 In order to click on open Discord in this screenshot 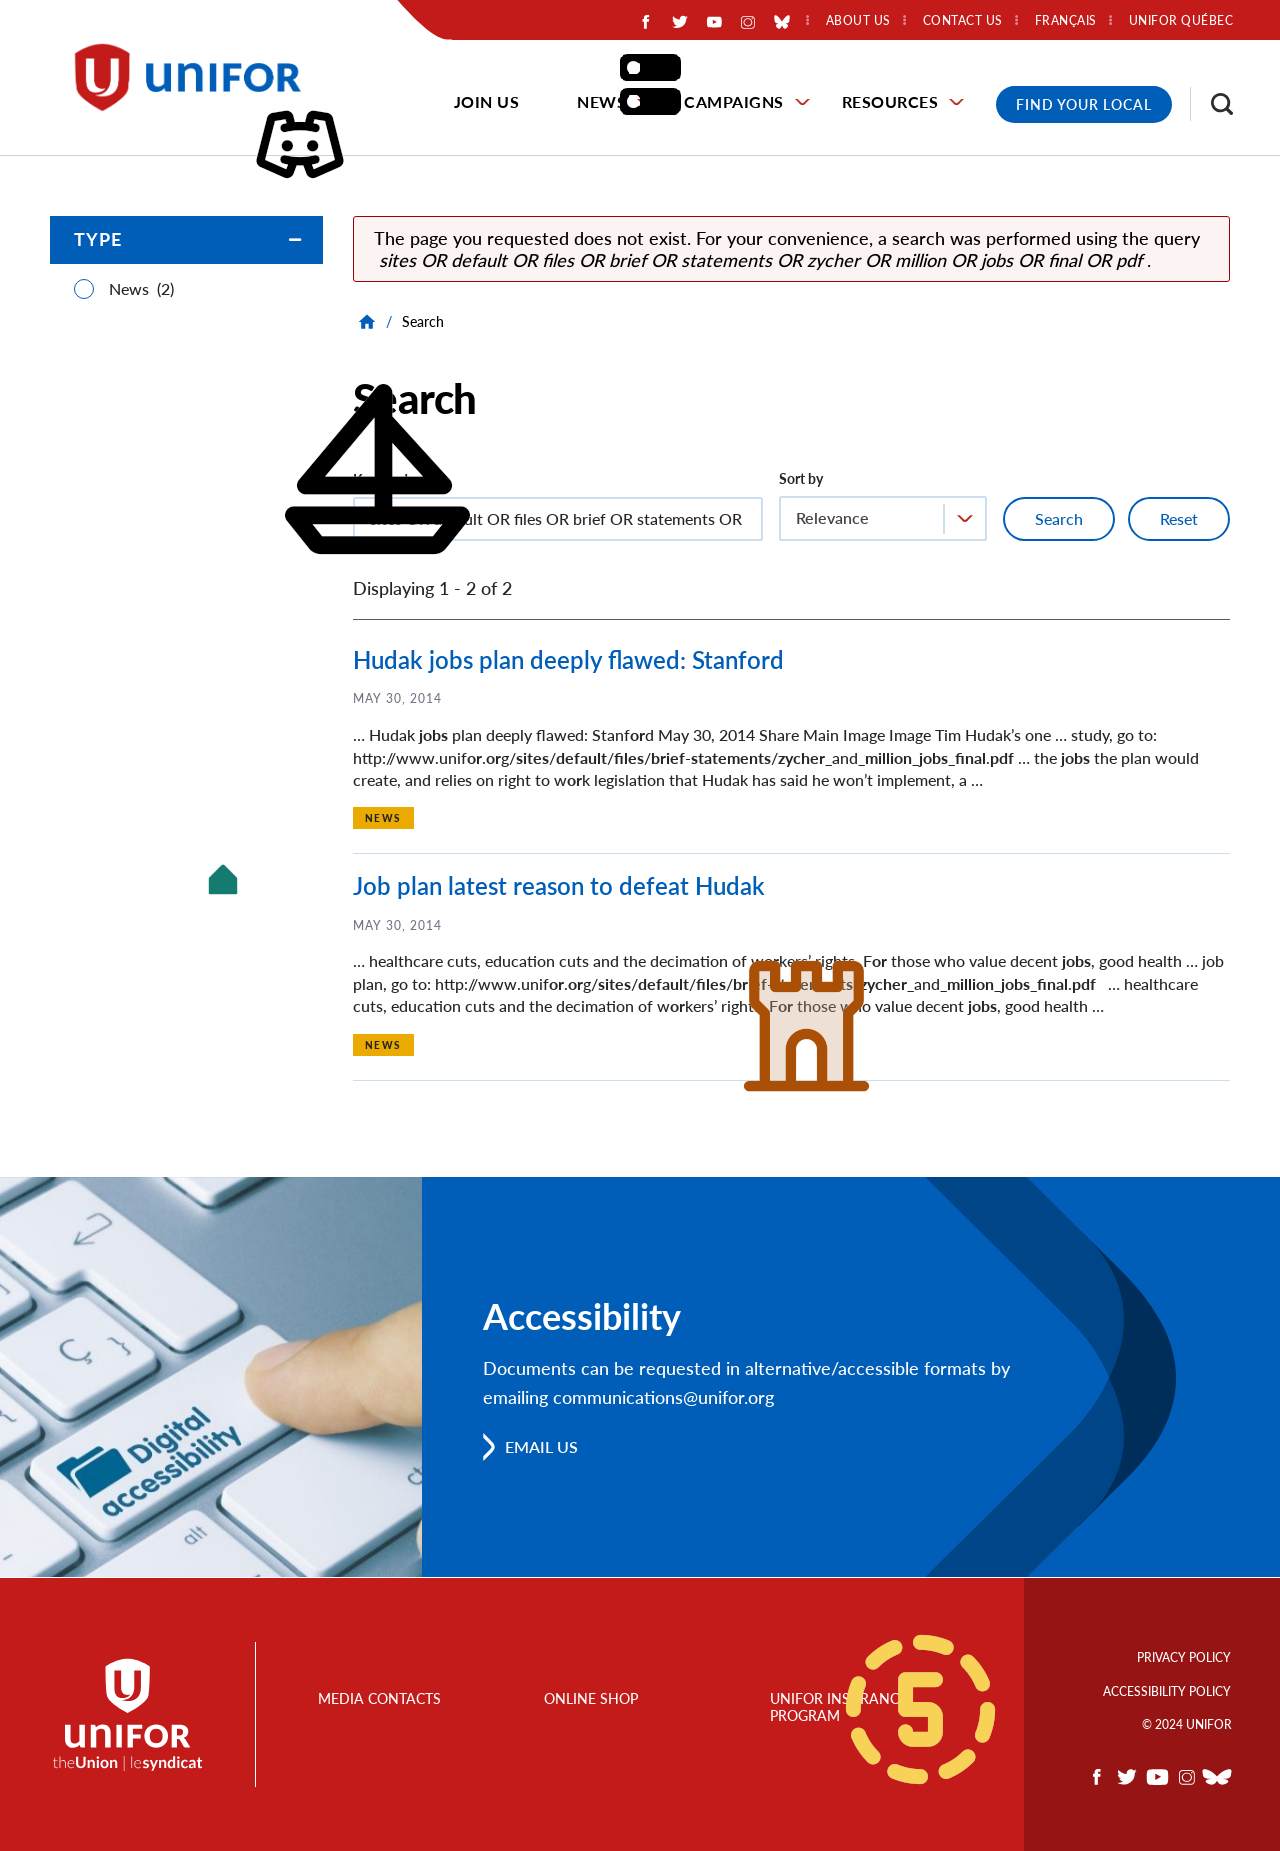, I will do `click(300, 143)`.